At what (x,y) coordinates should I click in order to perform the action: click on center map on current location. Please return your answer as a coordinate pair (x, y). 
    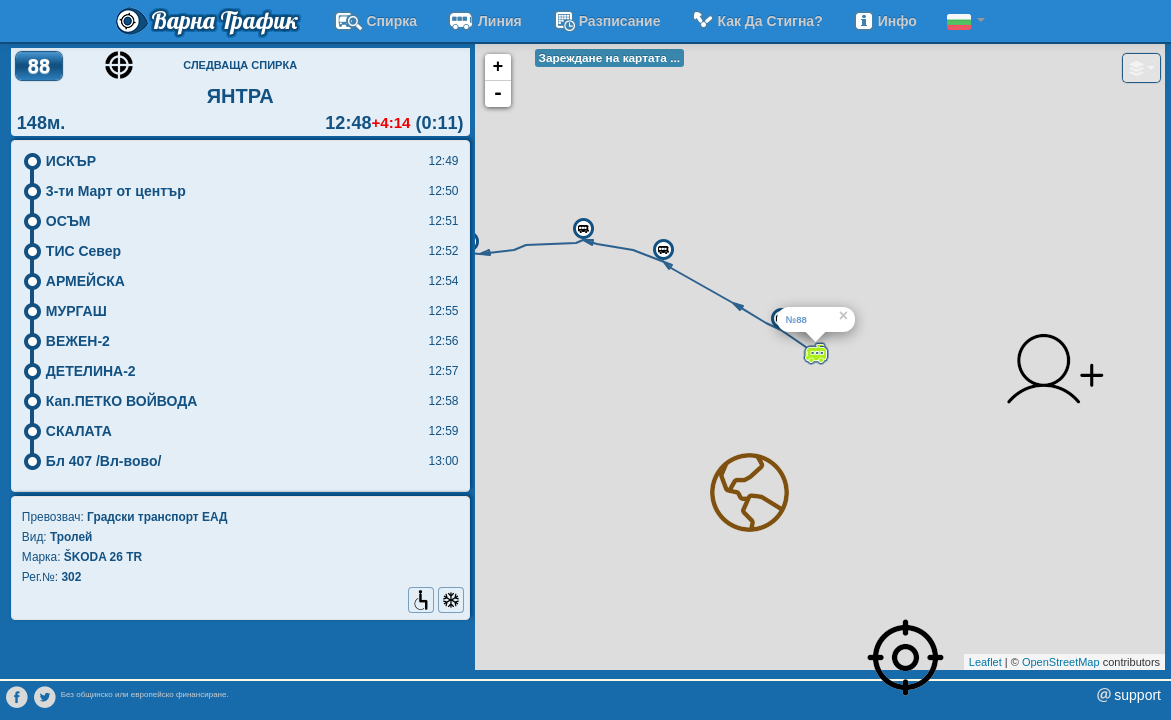
    Looking at the image, I should click on (905, 657).